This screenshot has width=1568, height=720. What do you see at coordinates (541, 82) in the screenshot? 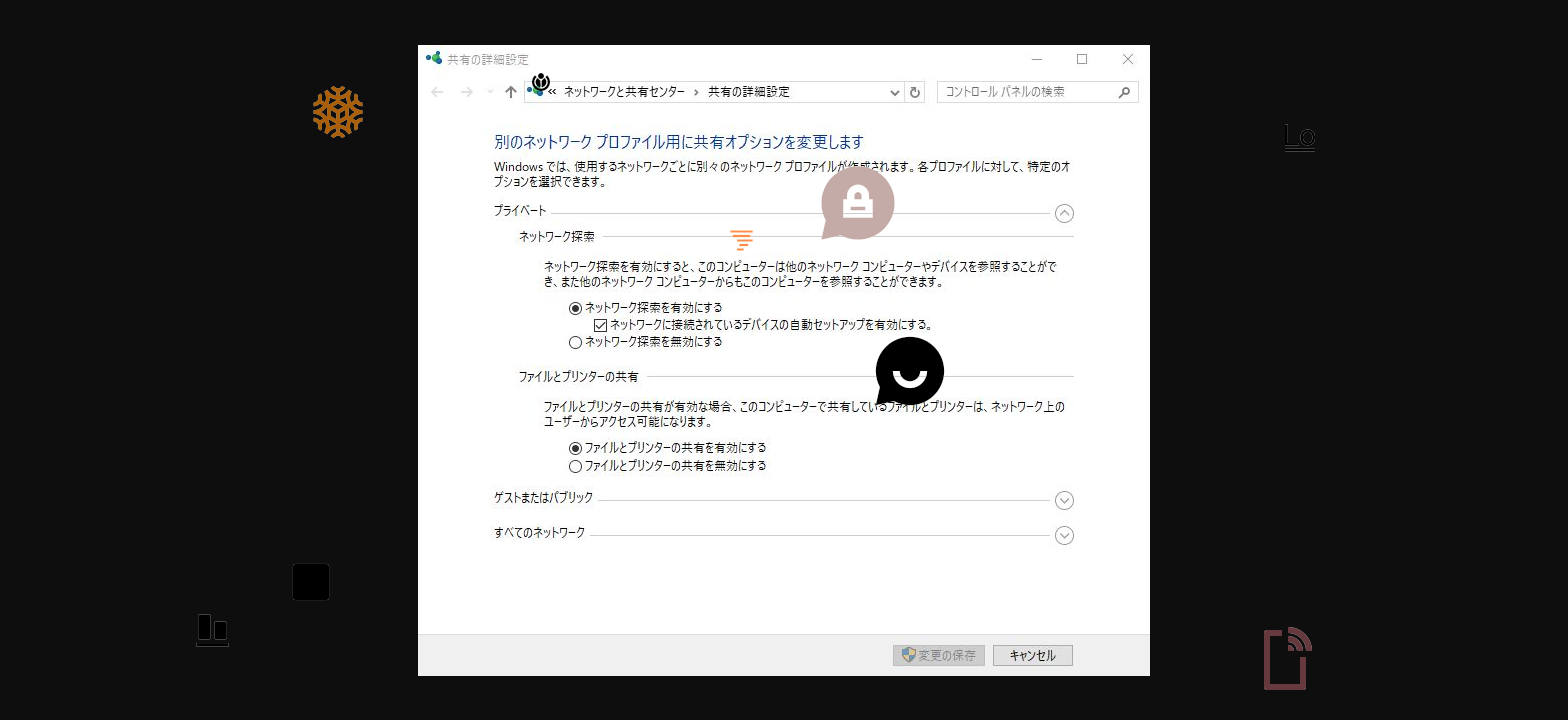
I see `visit the Wikimedia Foundation website` at bounding box center [541, 82].